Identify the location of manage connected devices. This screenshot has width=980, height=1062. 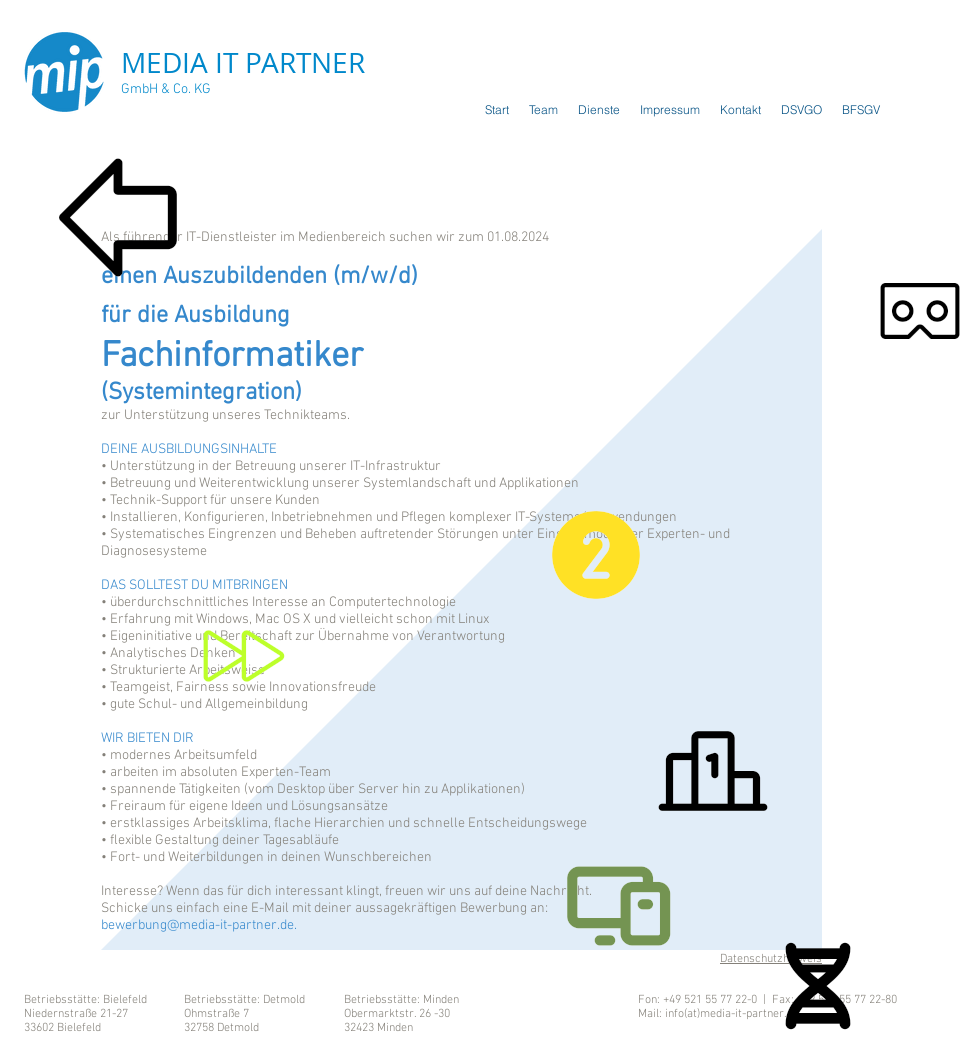
(617, 906).